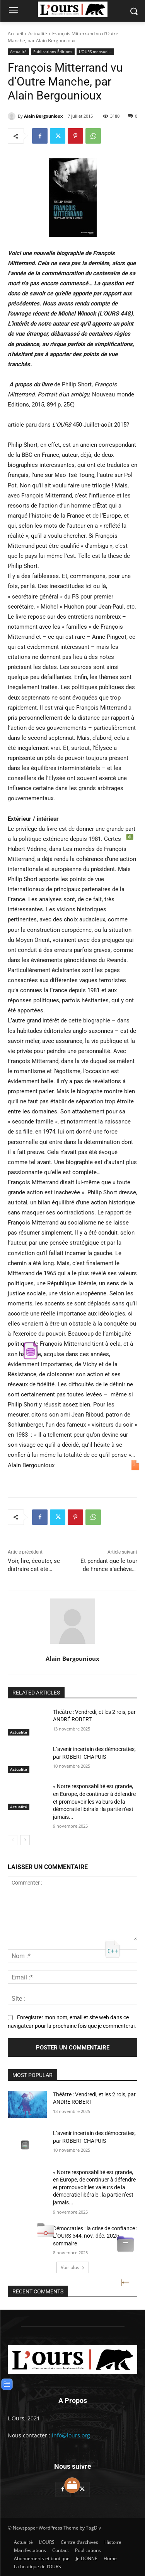 The image size is (145, 2576). Describe the element at coordinates (113, 1949) in the screenshot. I see `a C++ source code file` at that location.